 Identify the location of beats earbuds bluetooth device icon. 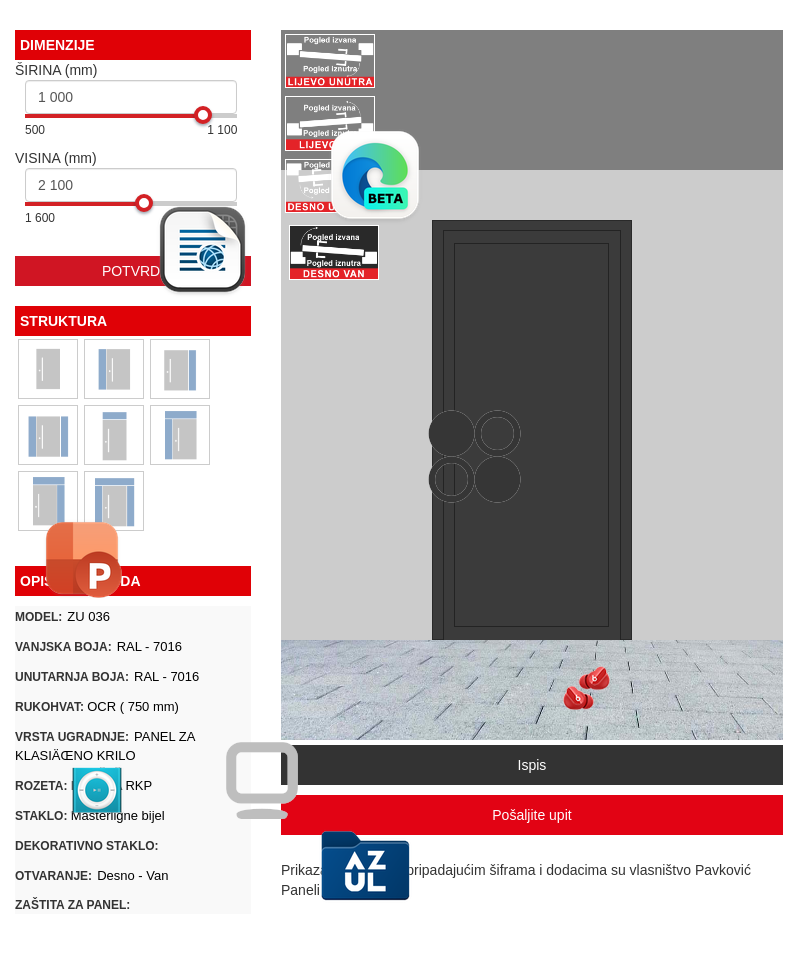
(586, 688).